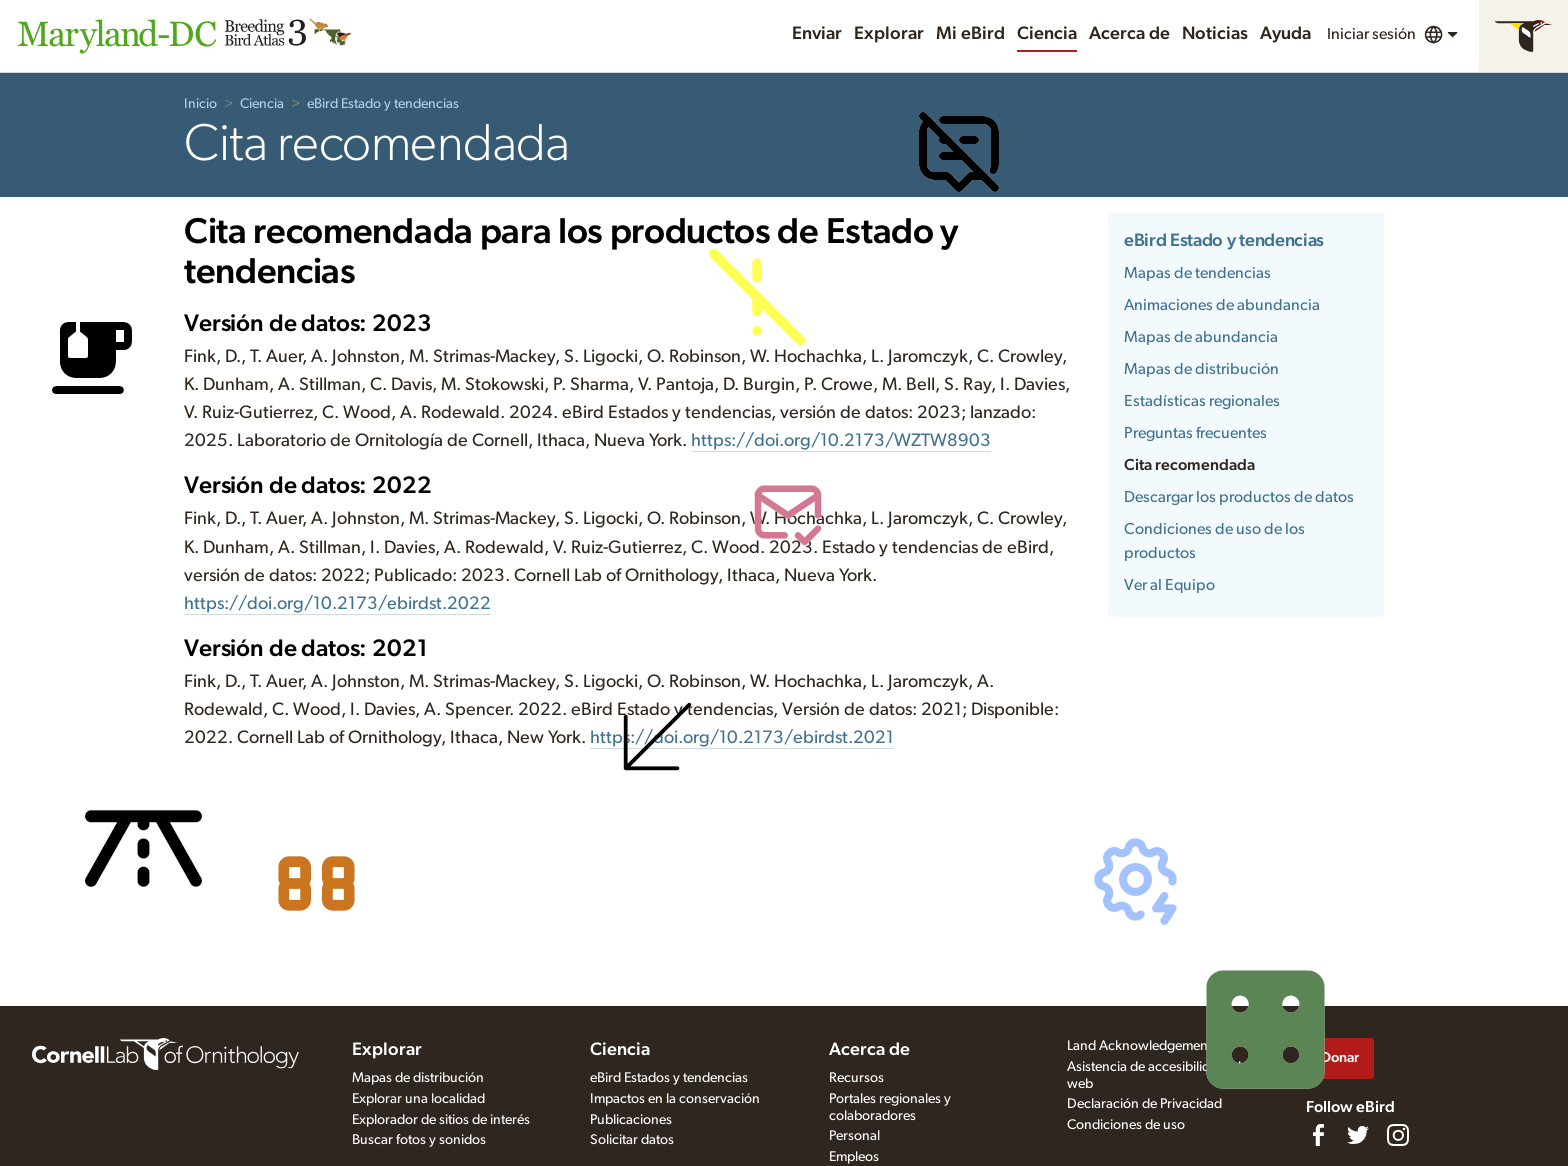  Describe the element at coordinates (316, 883) in the screenshot. I see `displays the number 88 as a numeric indicator or count` at that location.